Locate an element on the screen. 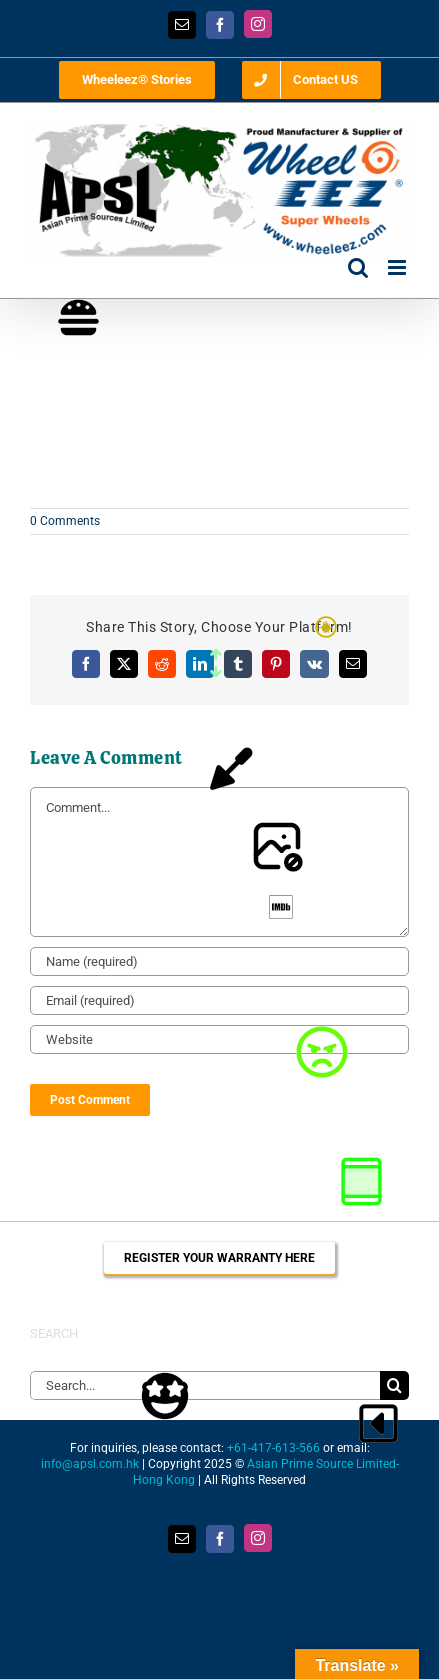 This screenshot has height=1679, width=439. cancel image upload is located at coordinates (277, 846).